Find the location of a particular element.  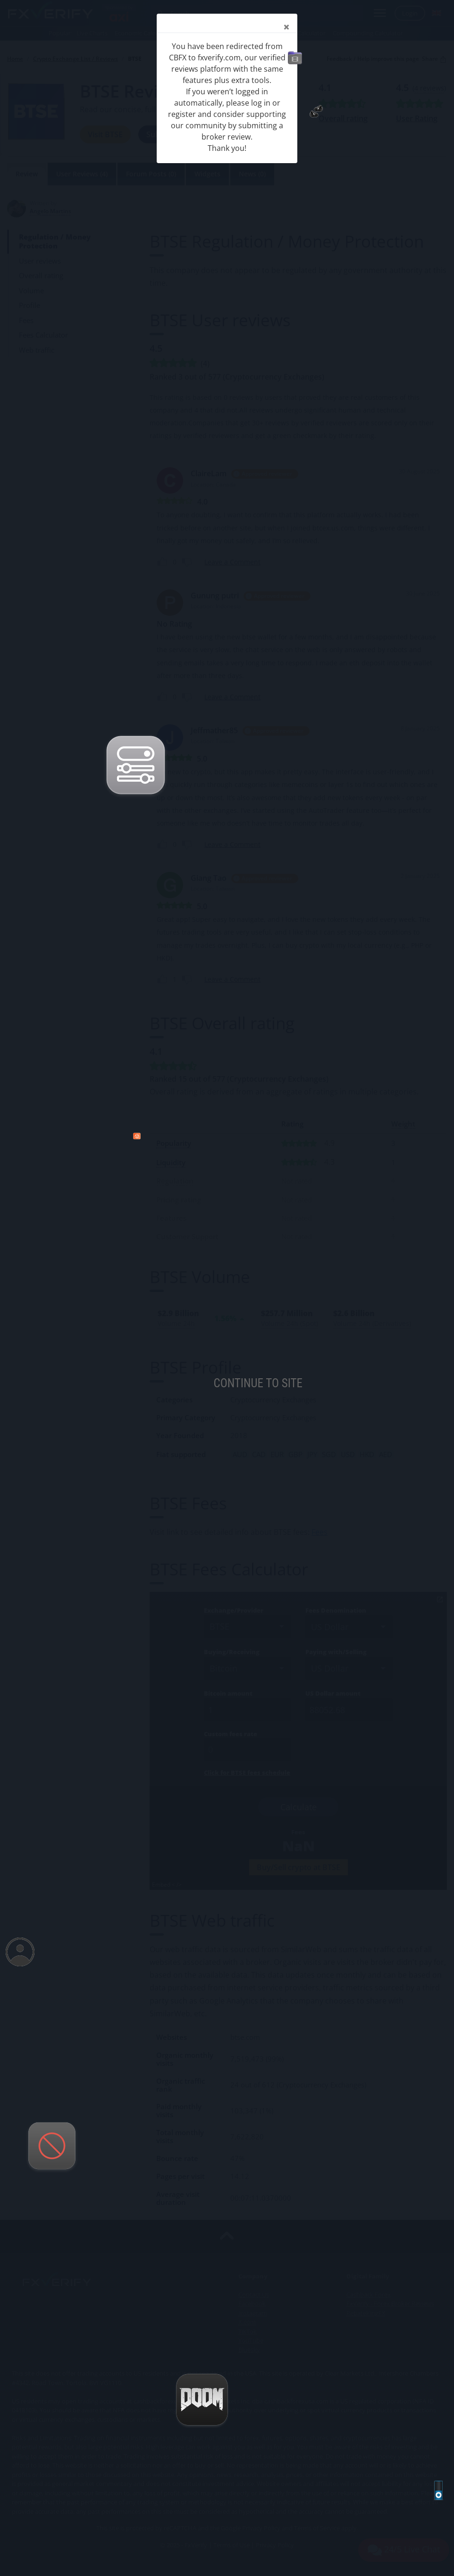

view user accounts or profiles is located at coordinates (20, 1952).